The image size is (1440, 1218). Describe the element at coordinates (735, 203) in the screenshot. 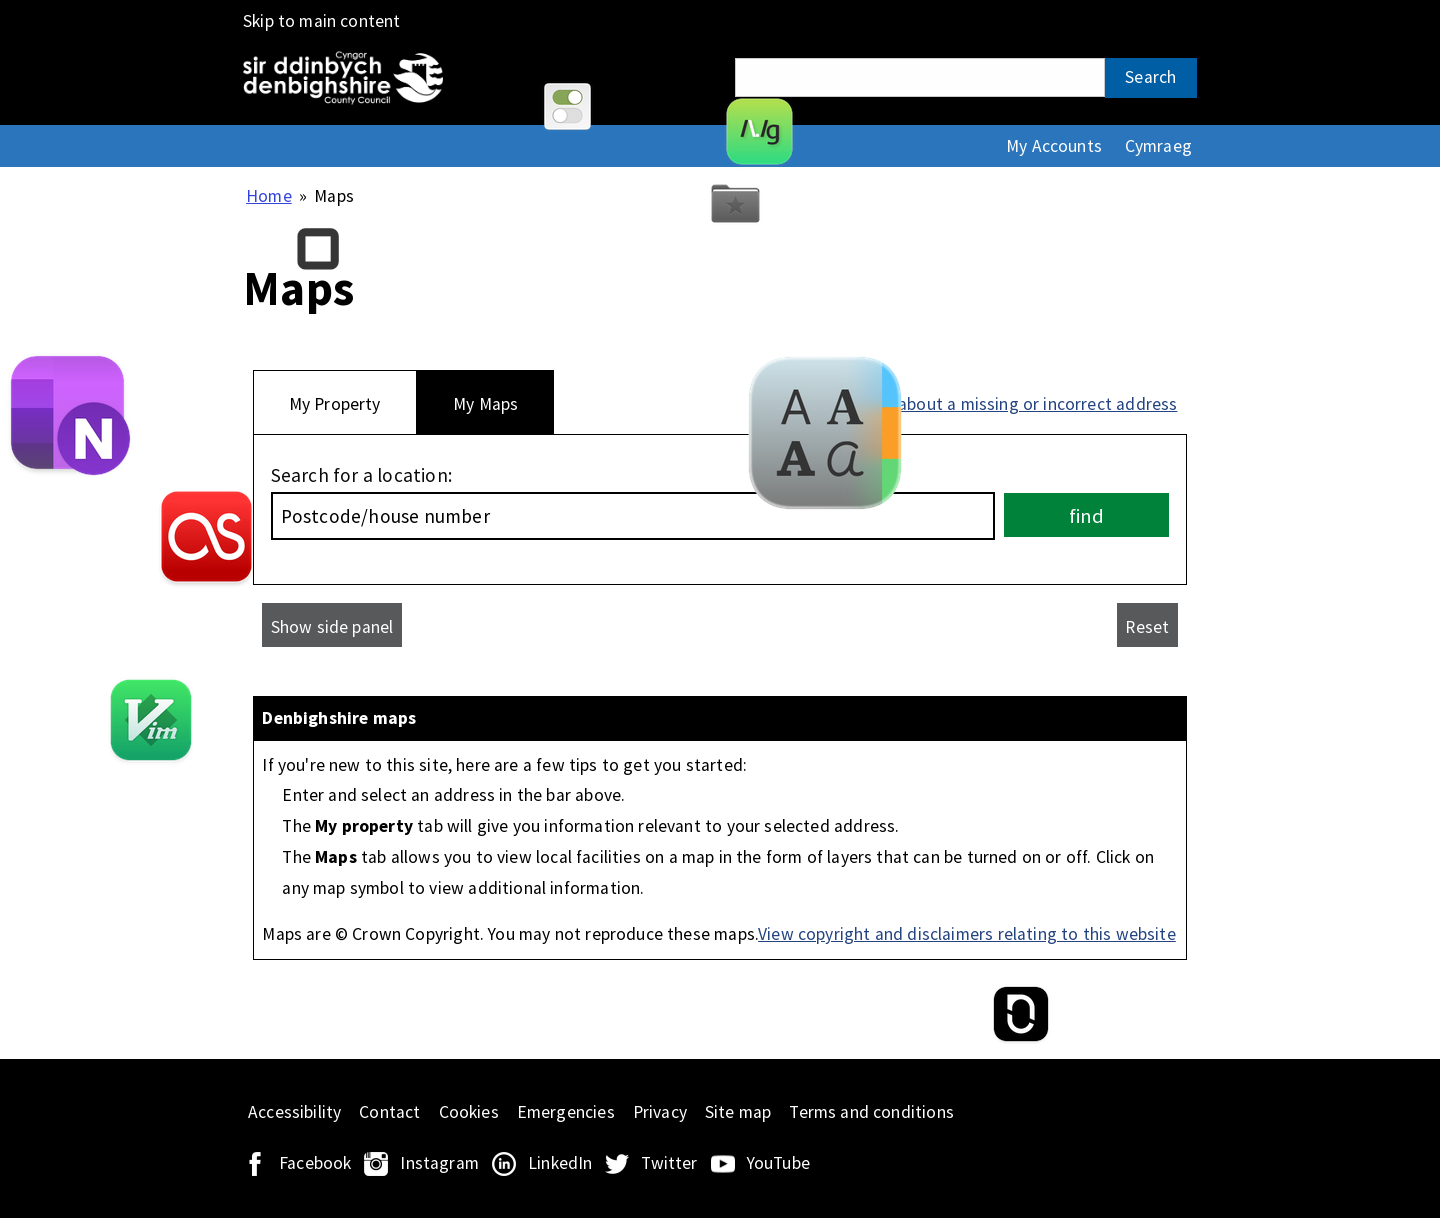

I see `open bookmarked or favorite files folder` at that location.